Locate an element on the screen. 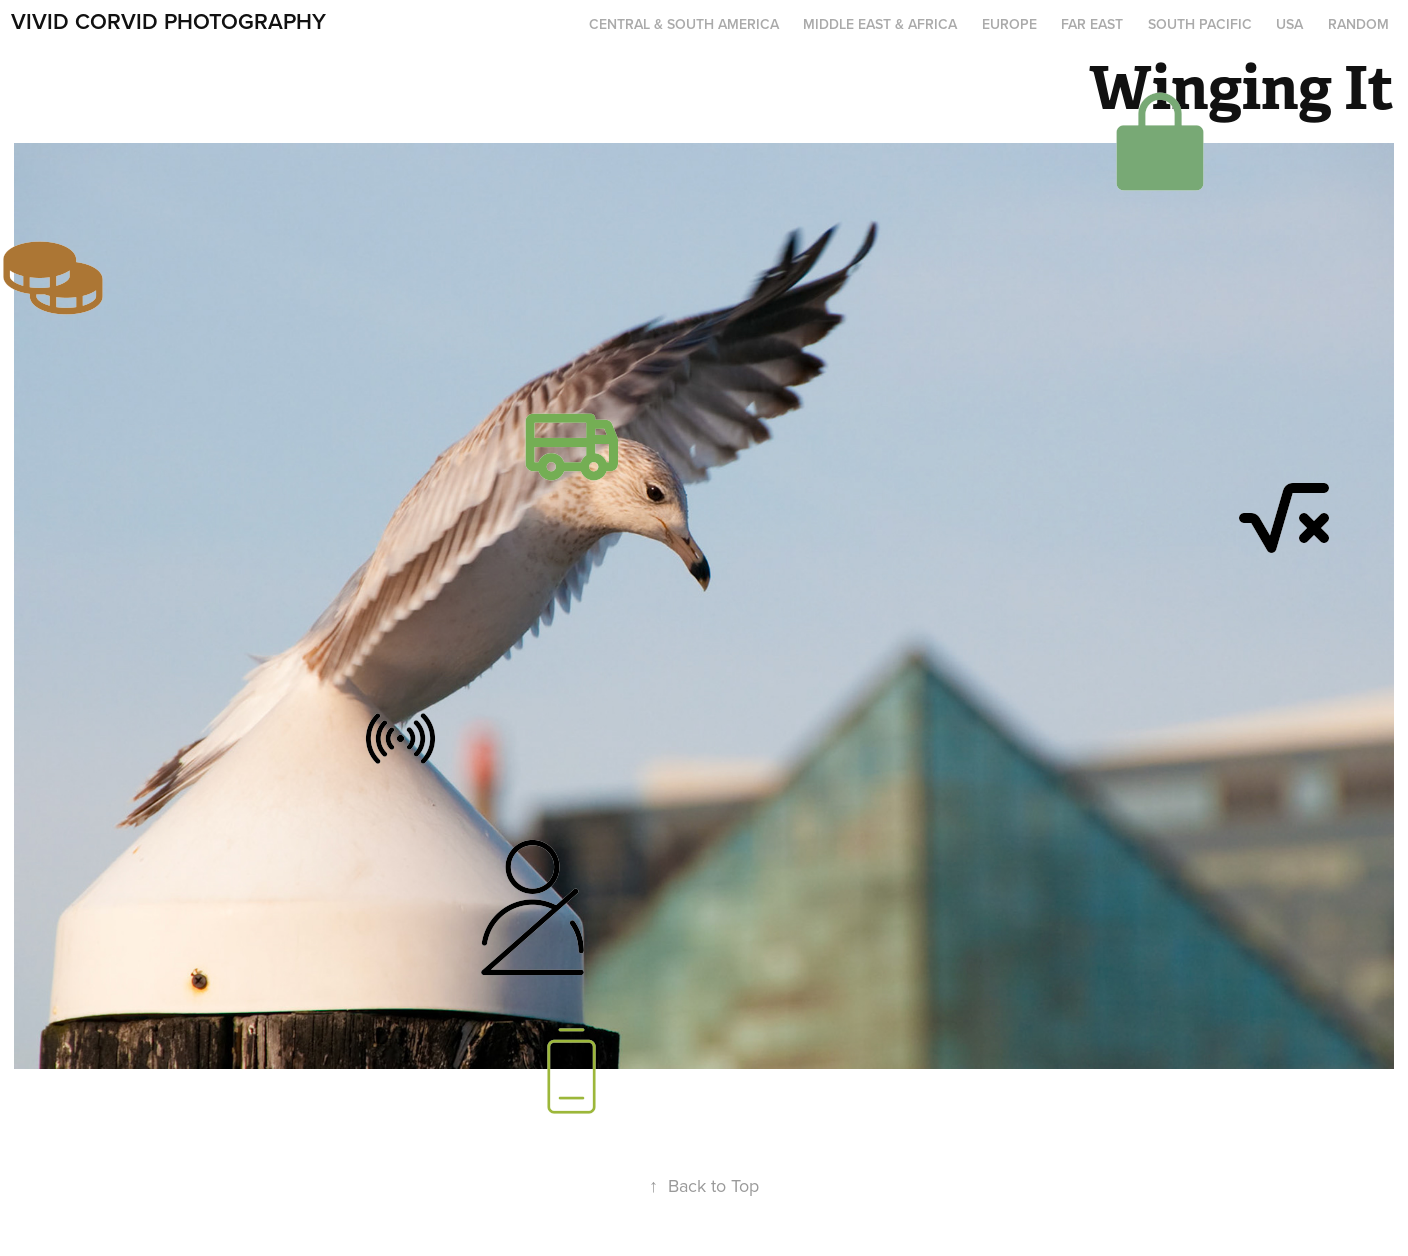  indicates wireless signal strength is located at coordinates (400, 738).